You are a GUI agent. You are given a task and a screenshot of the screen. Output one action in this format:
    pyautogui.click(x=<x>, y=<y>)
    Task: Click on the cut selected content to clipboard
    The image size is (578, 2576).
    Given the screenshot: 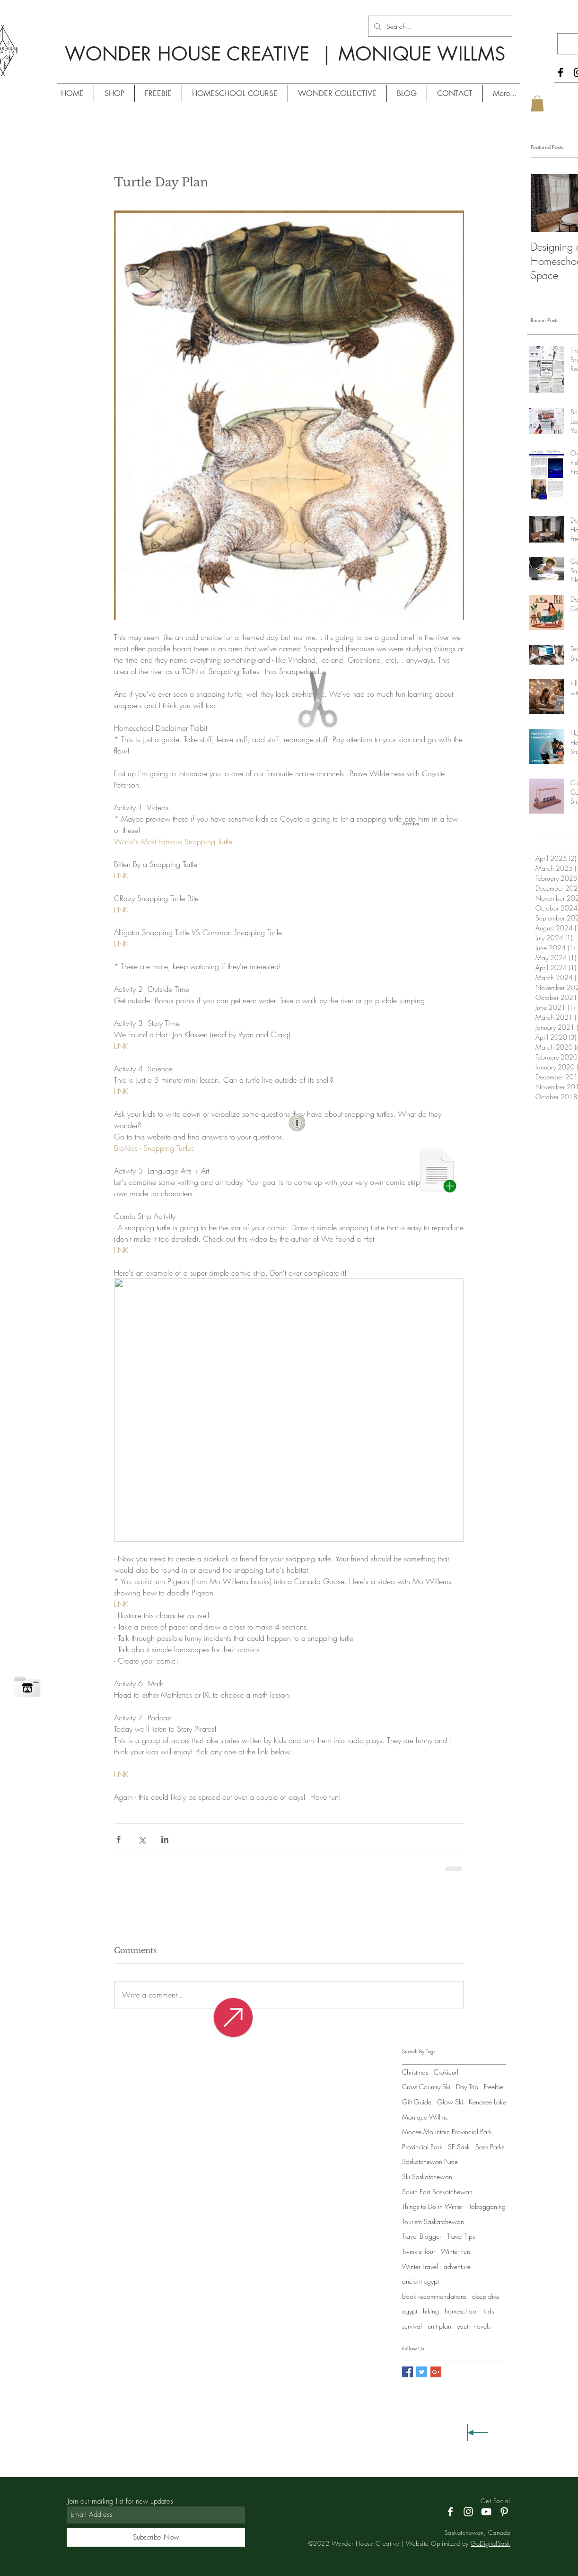 What is the action you would take?
    pyautogui.click(x=318, y=699)
    